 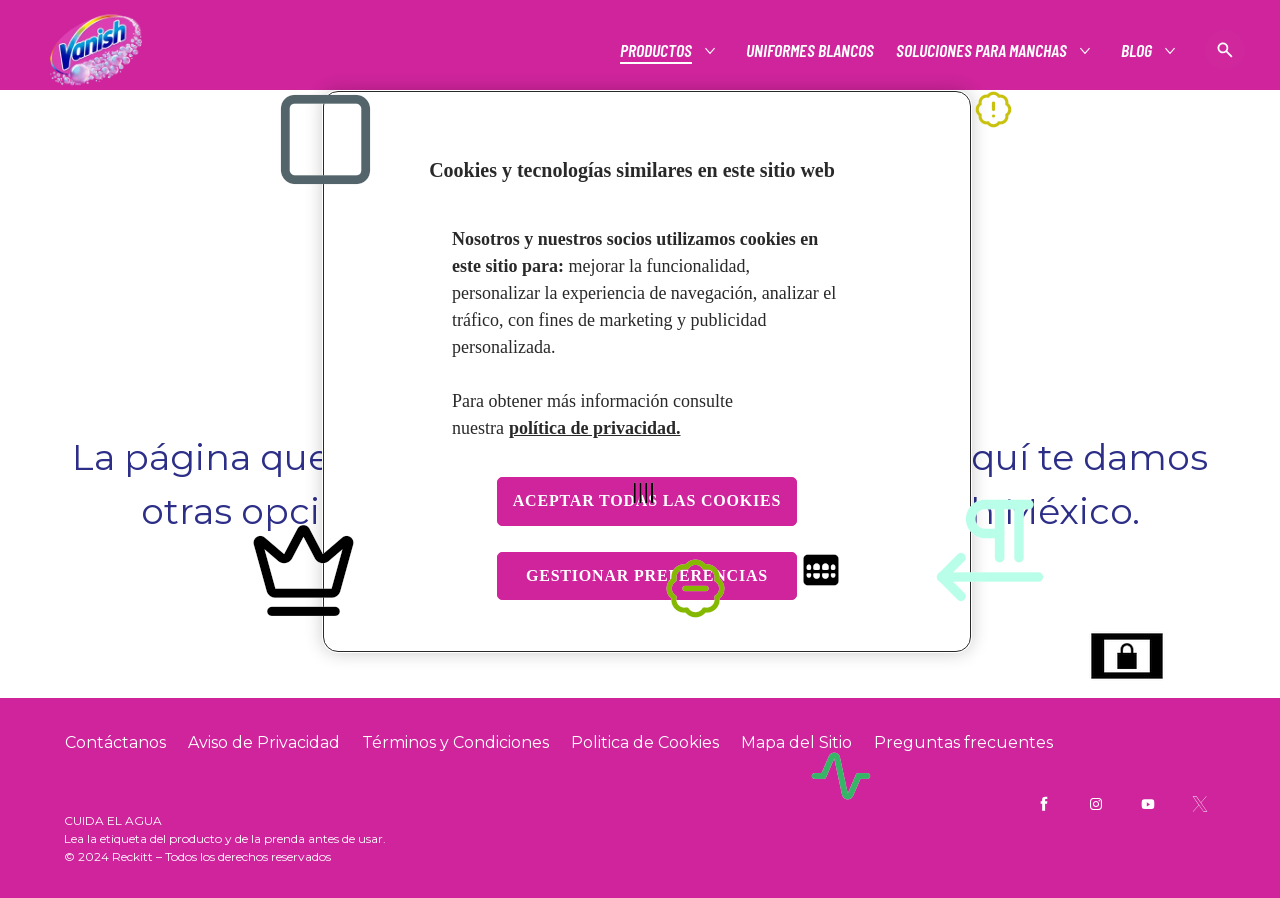 I want to click on indicates premium or pro membership status, so click(x=303, y=570).